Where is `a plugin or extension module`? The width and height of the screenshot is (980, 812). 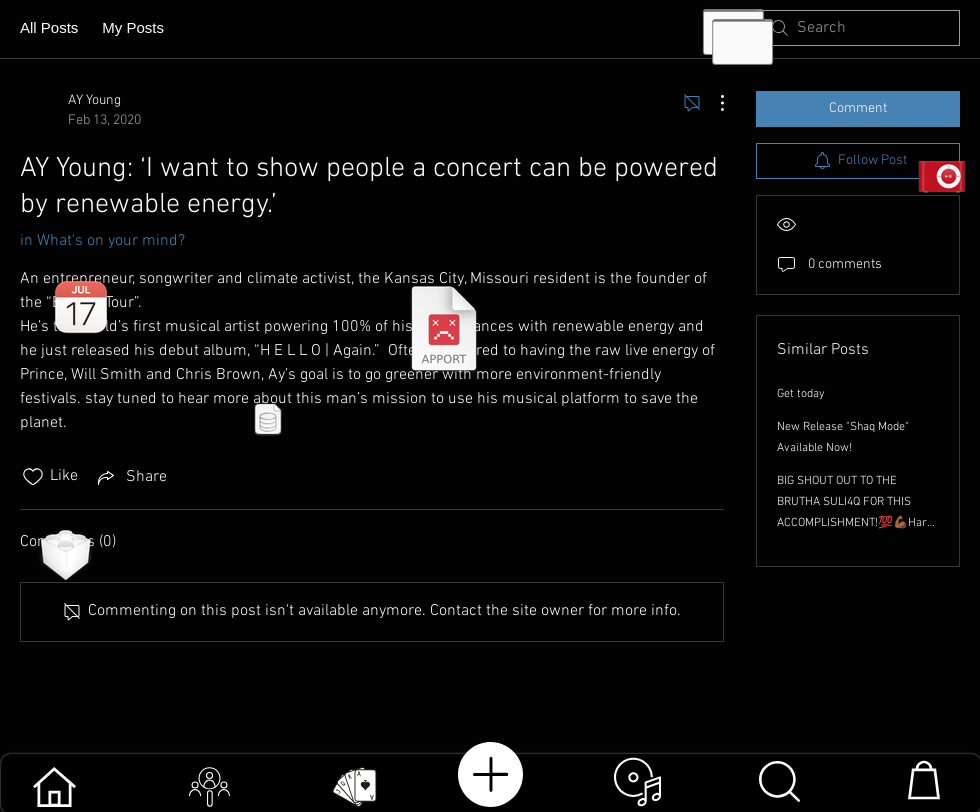 a plugin or extension module is located at coordinates (65, 555).